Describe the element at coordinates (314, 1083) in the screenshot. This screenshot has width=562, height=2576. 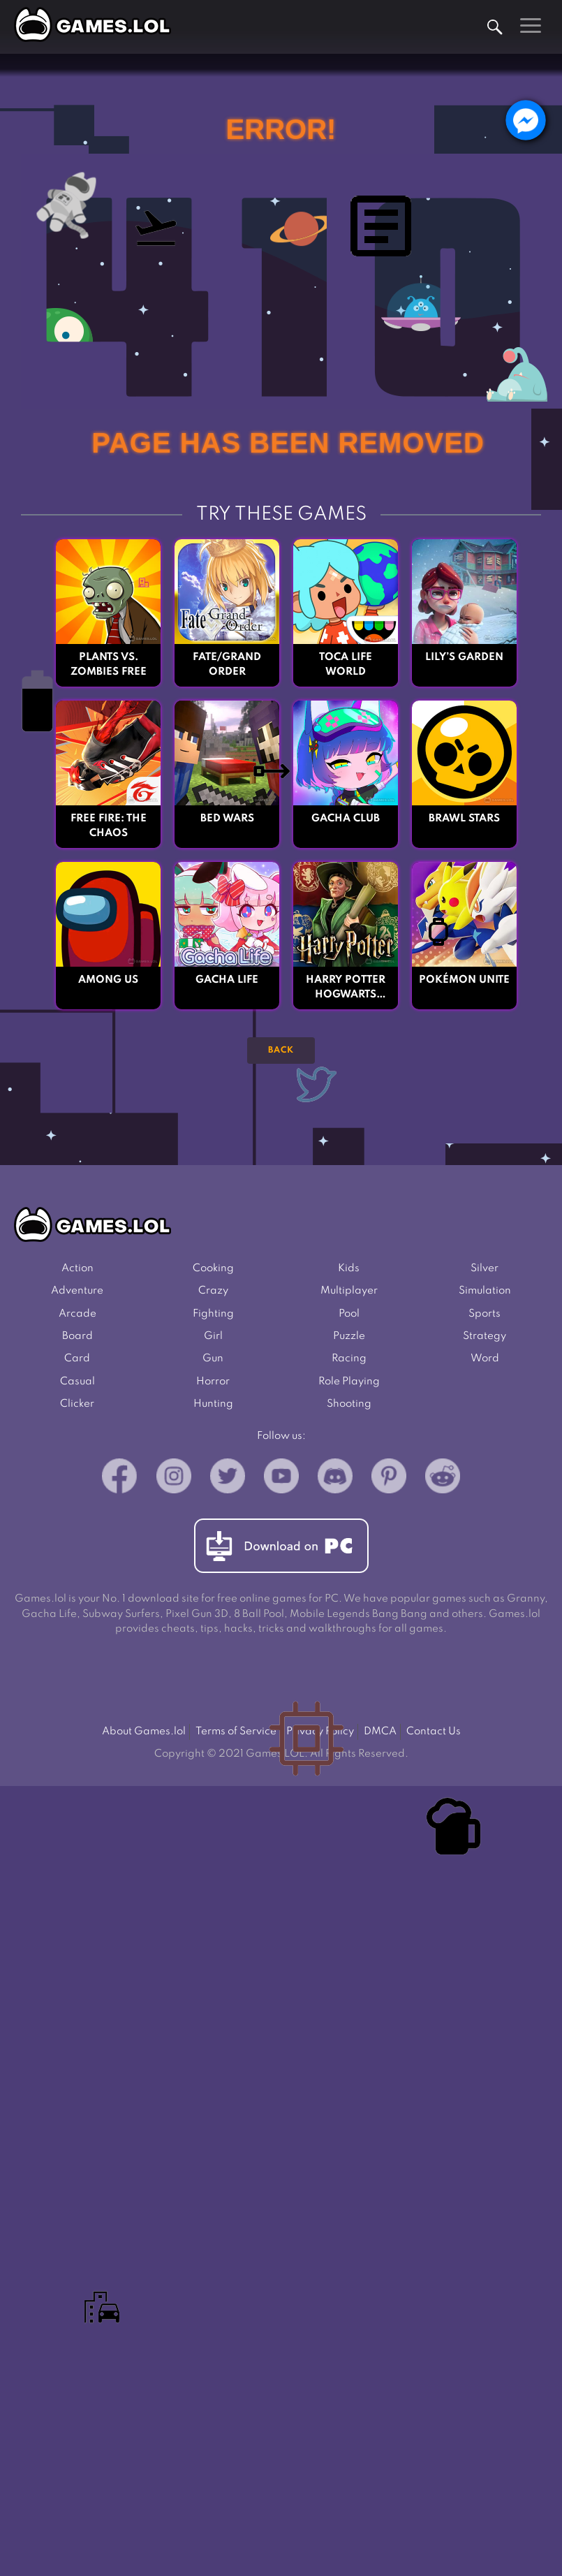
I see `share to twitter` at that location.